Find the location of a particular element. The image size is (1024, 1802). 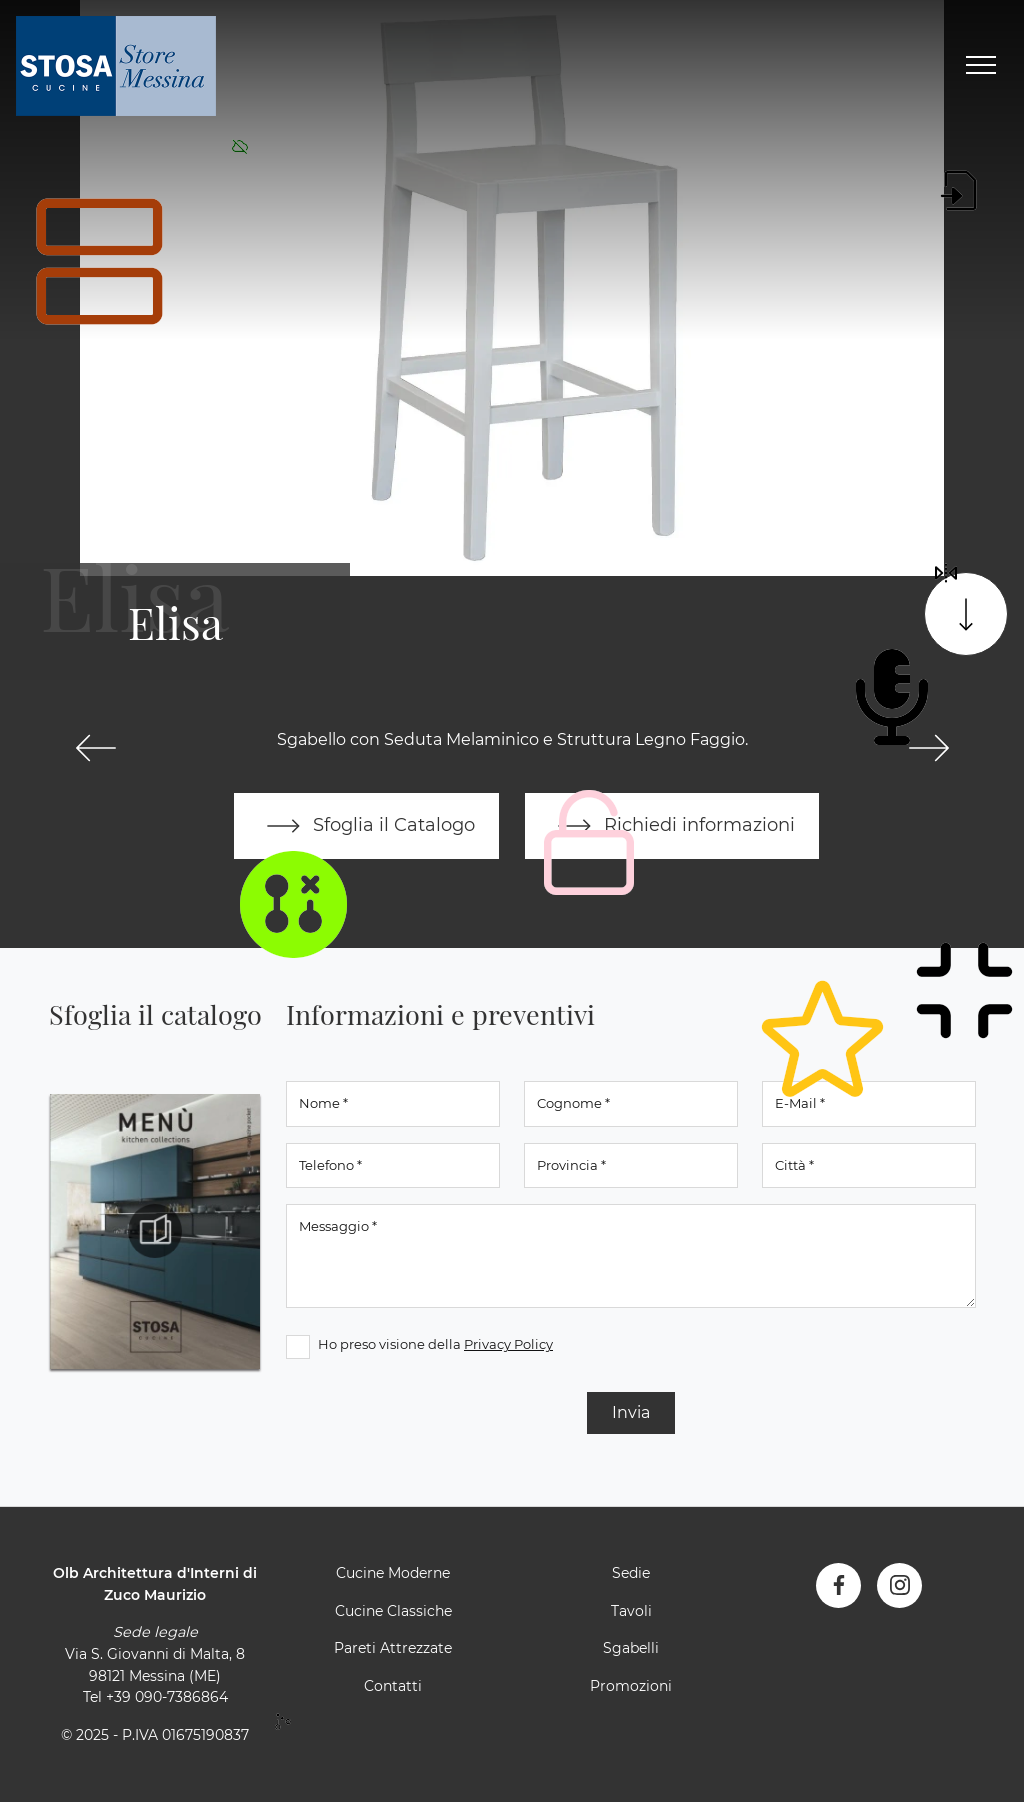

mirror or flip content horizontally is located at coordinates (946, 573).